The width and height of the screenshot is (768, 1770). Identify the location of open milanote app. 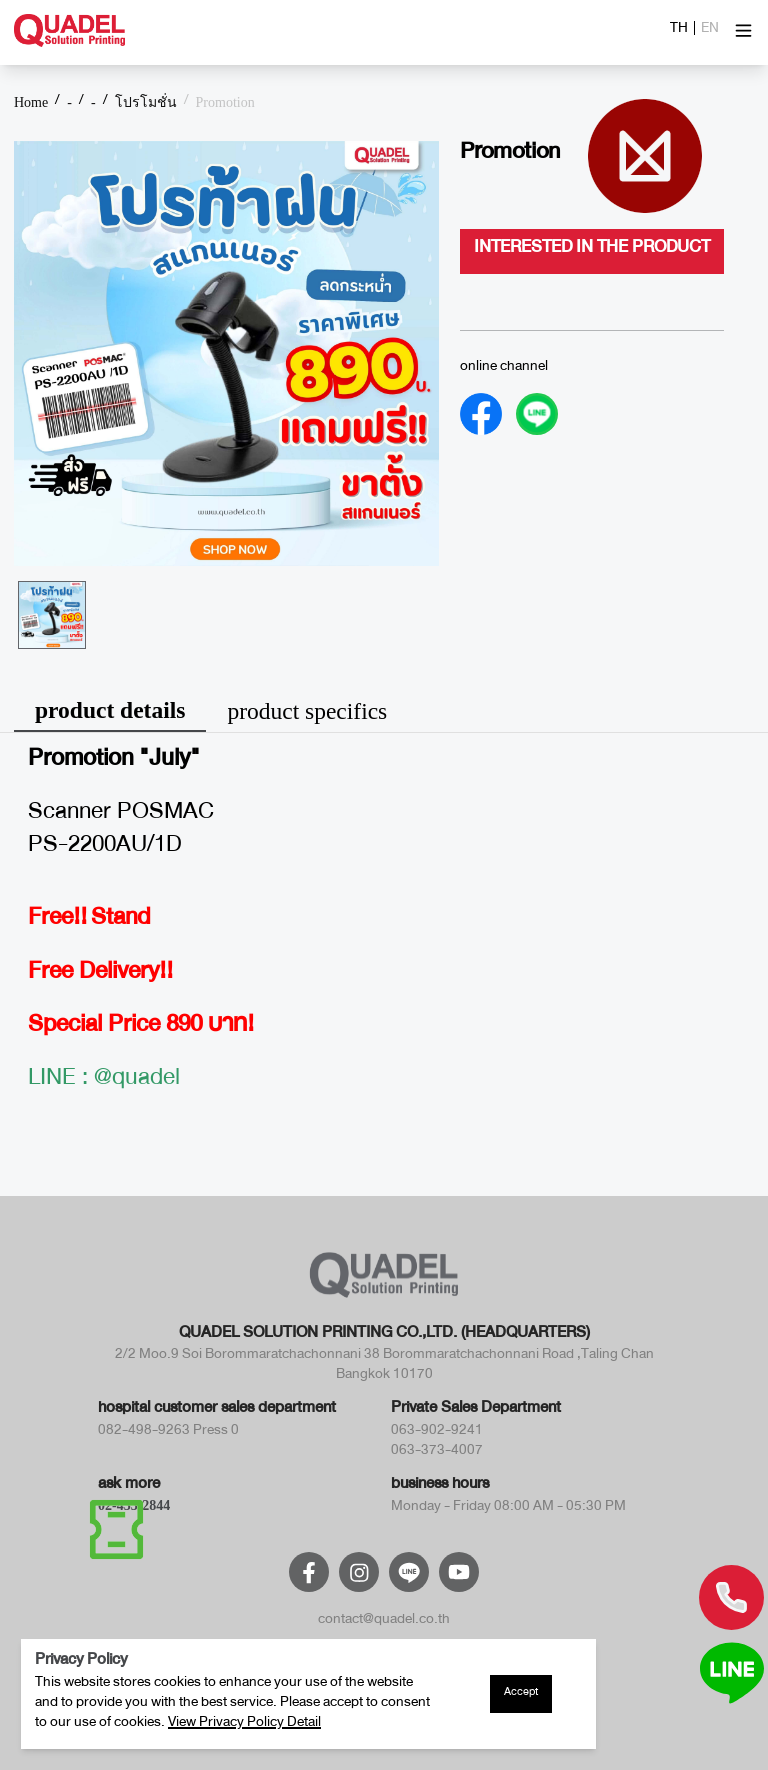
(645, 156).